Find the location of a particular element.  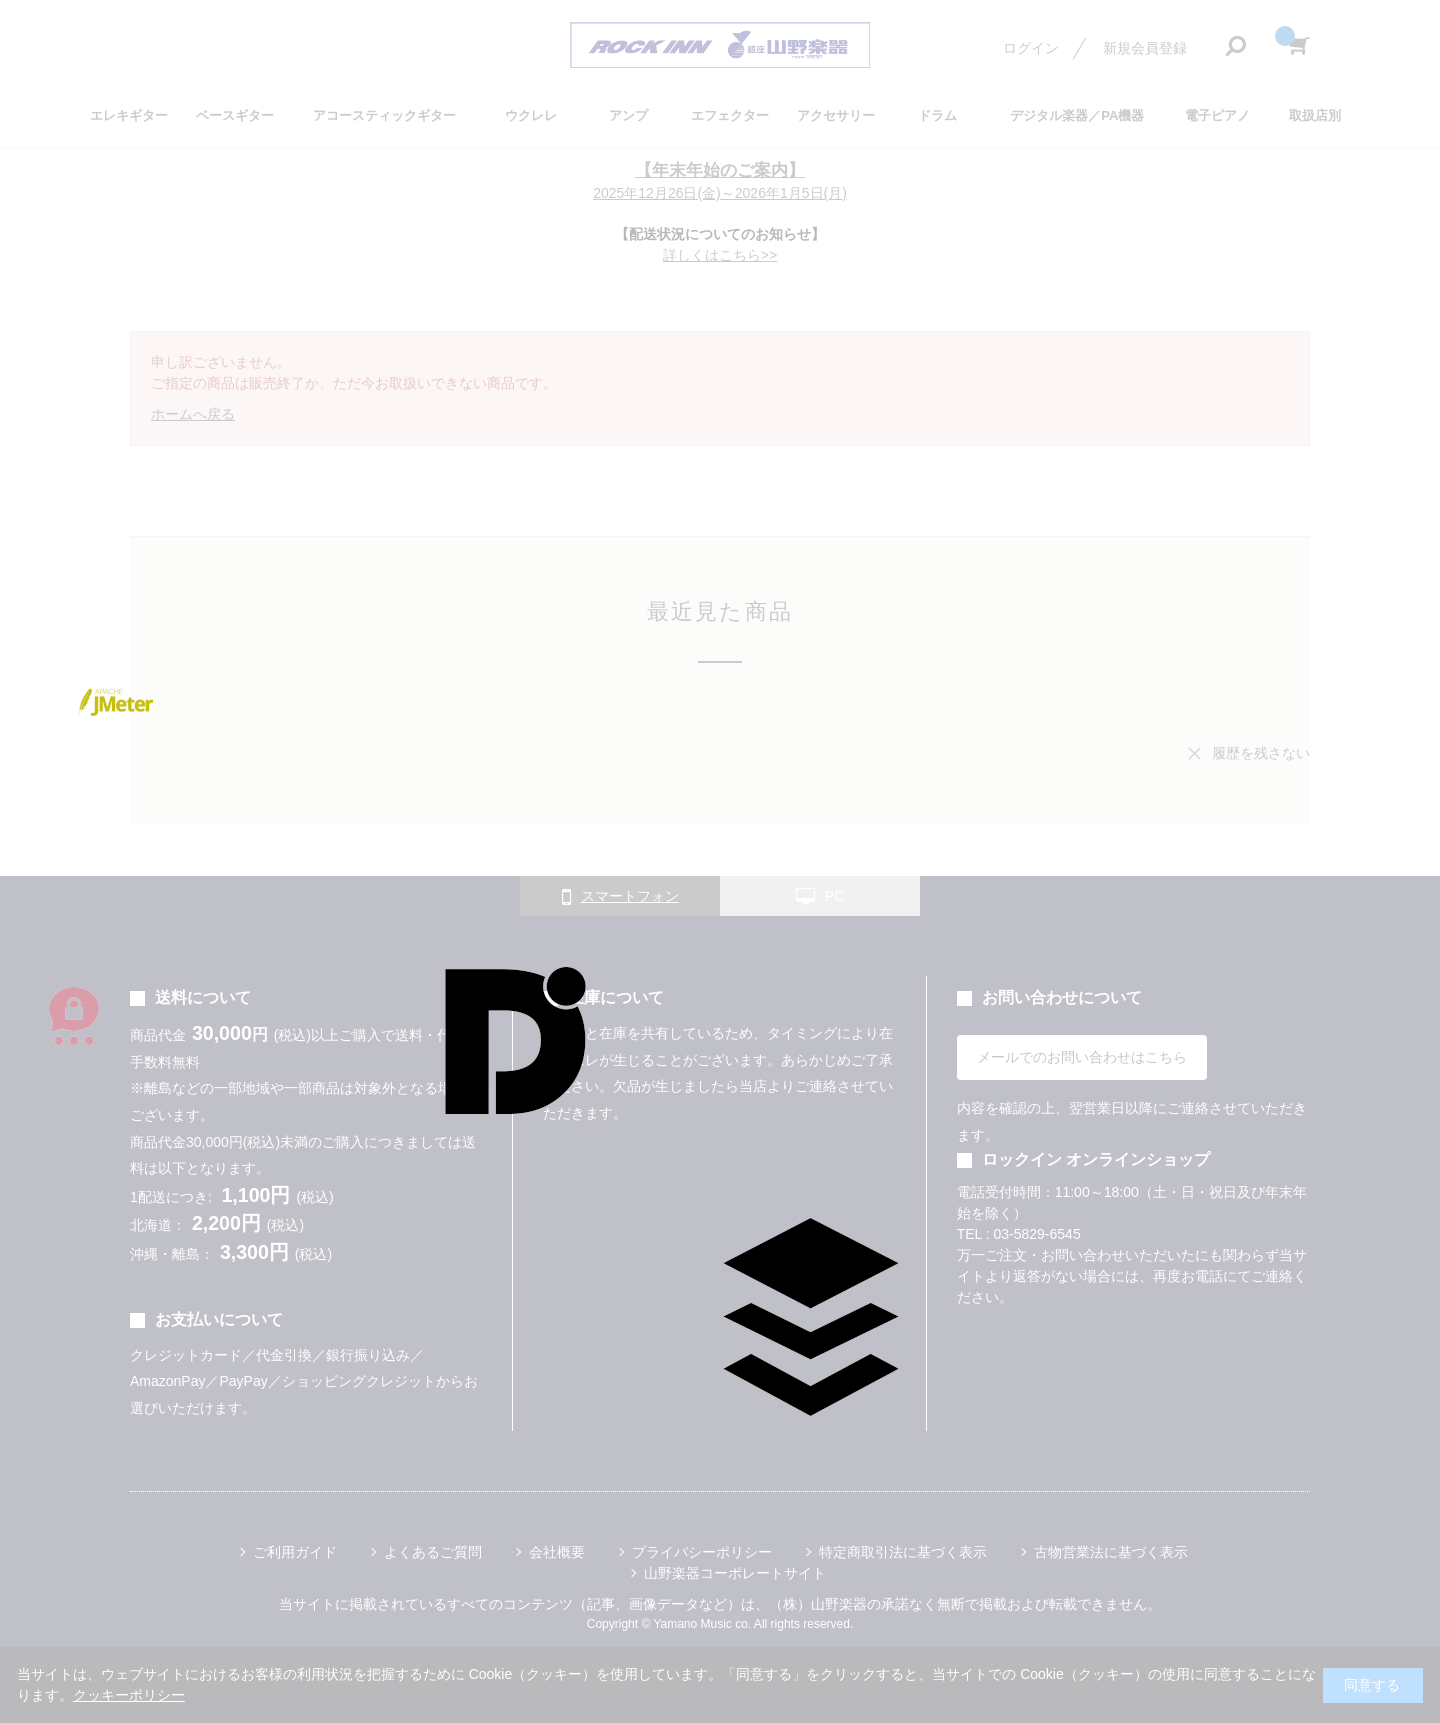

open Dolibarr ERP/CRM application is located at coordinates (515, 1040).